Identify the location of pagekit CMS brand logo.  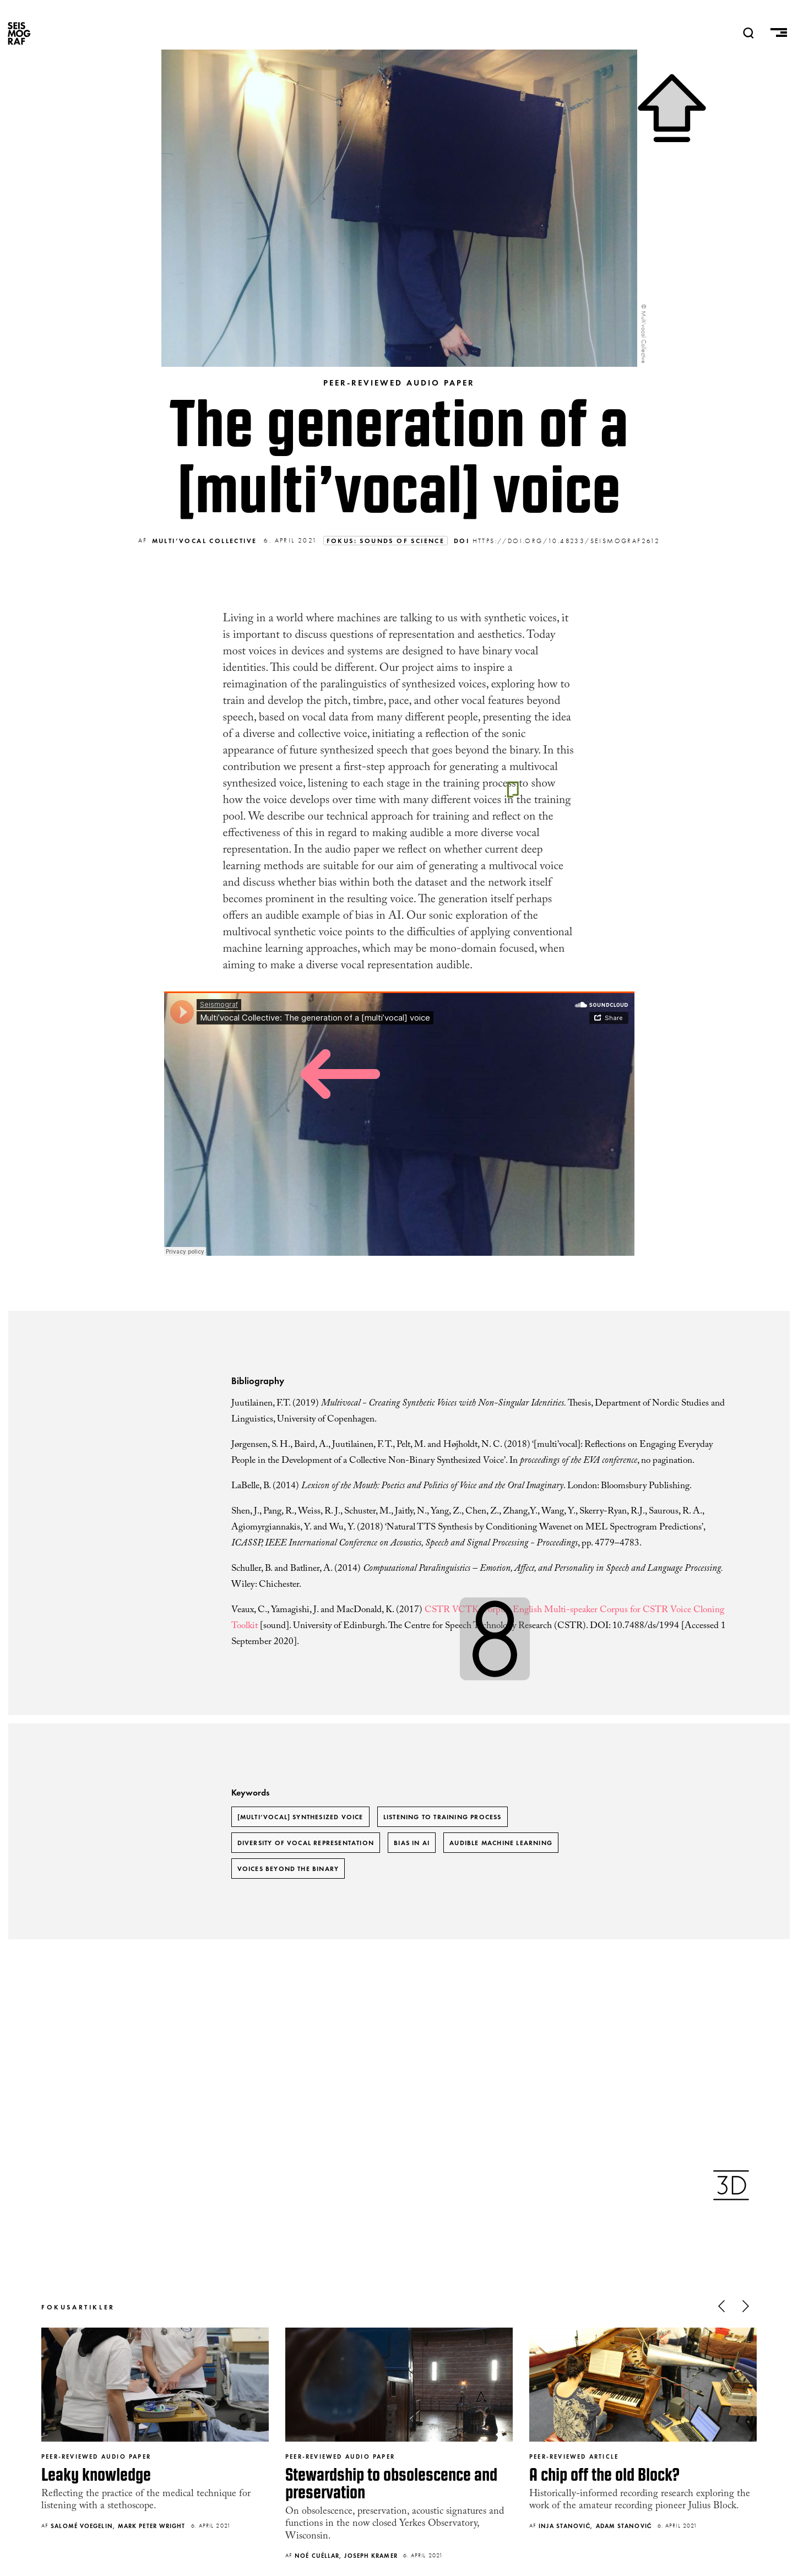
(512, 789).